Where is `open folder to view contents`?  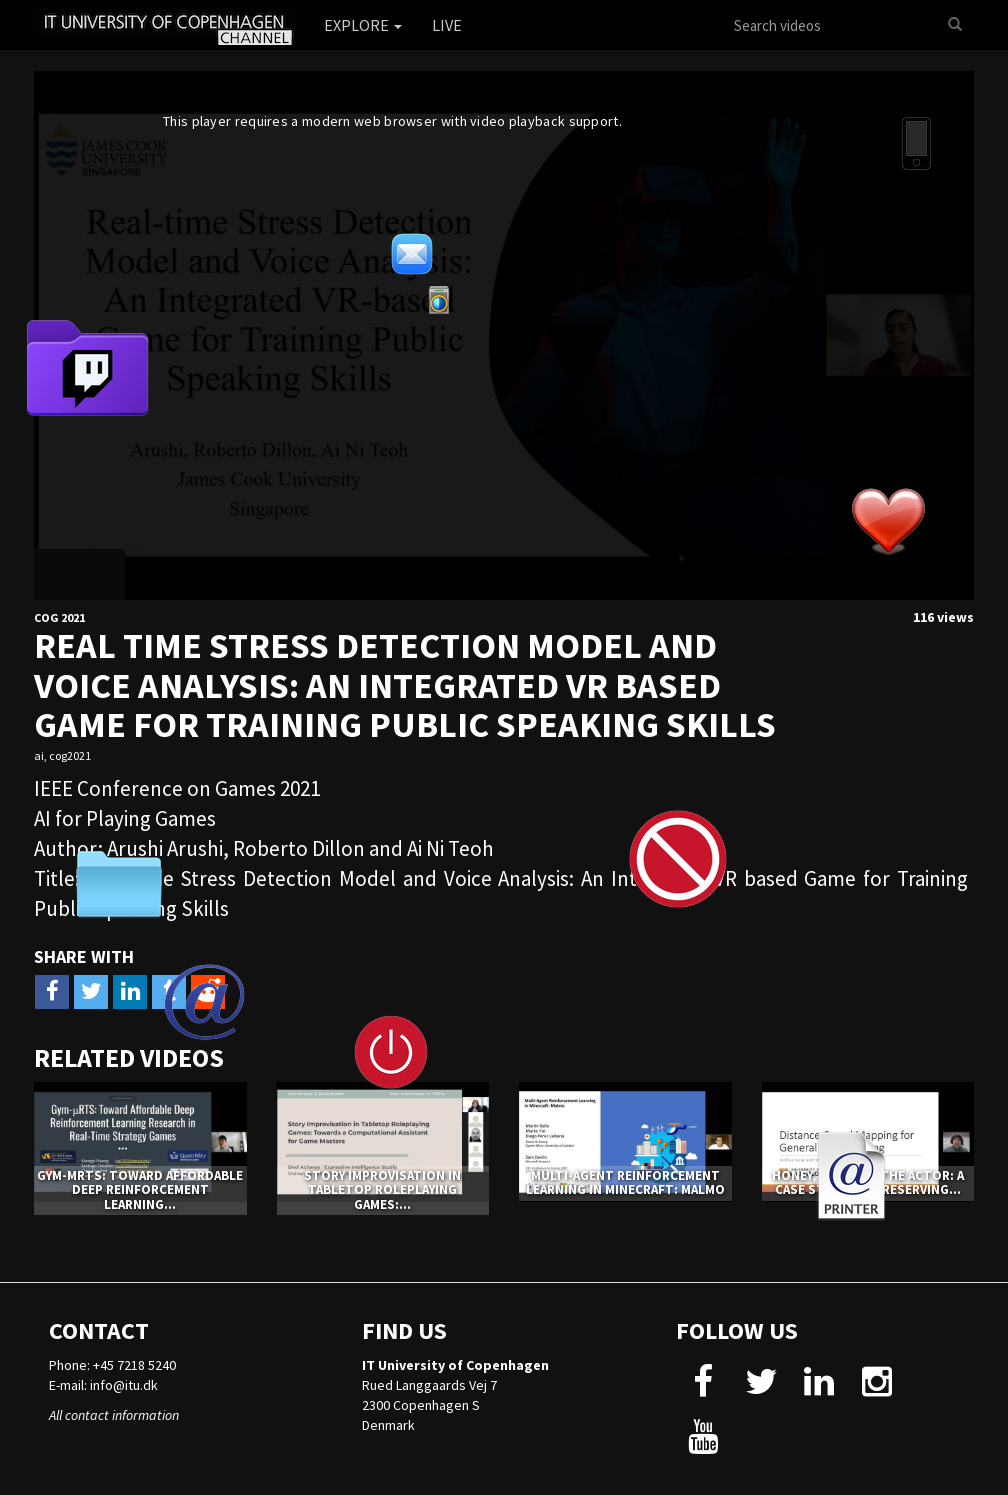 open folder to view contents is located at coordinates (119, 884).